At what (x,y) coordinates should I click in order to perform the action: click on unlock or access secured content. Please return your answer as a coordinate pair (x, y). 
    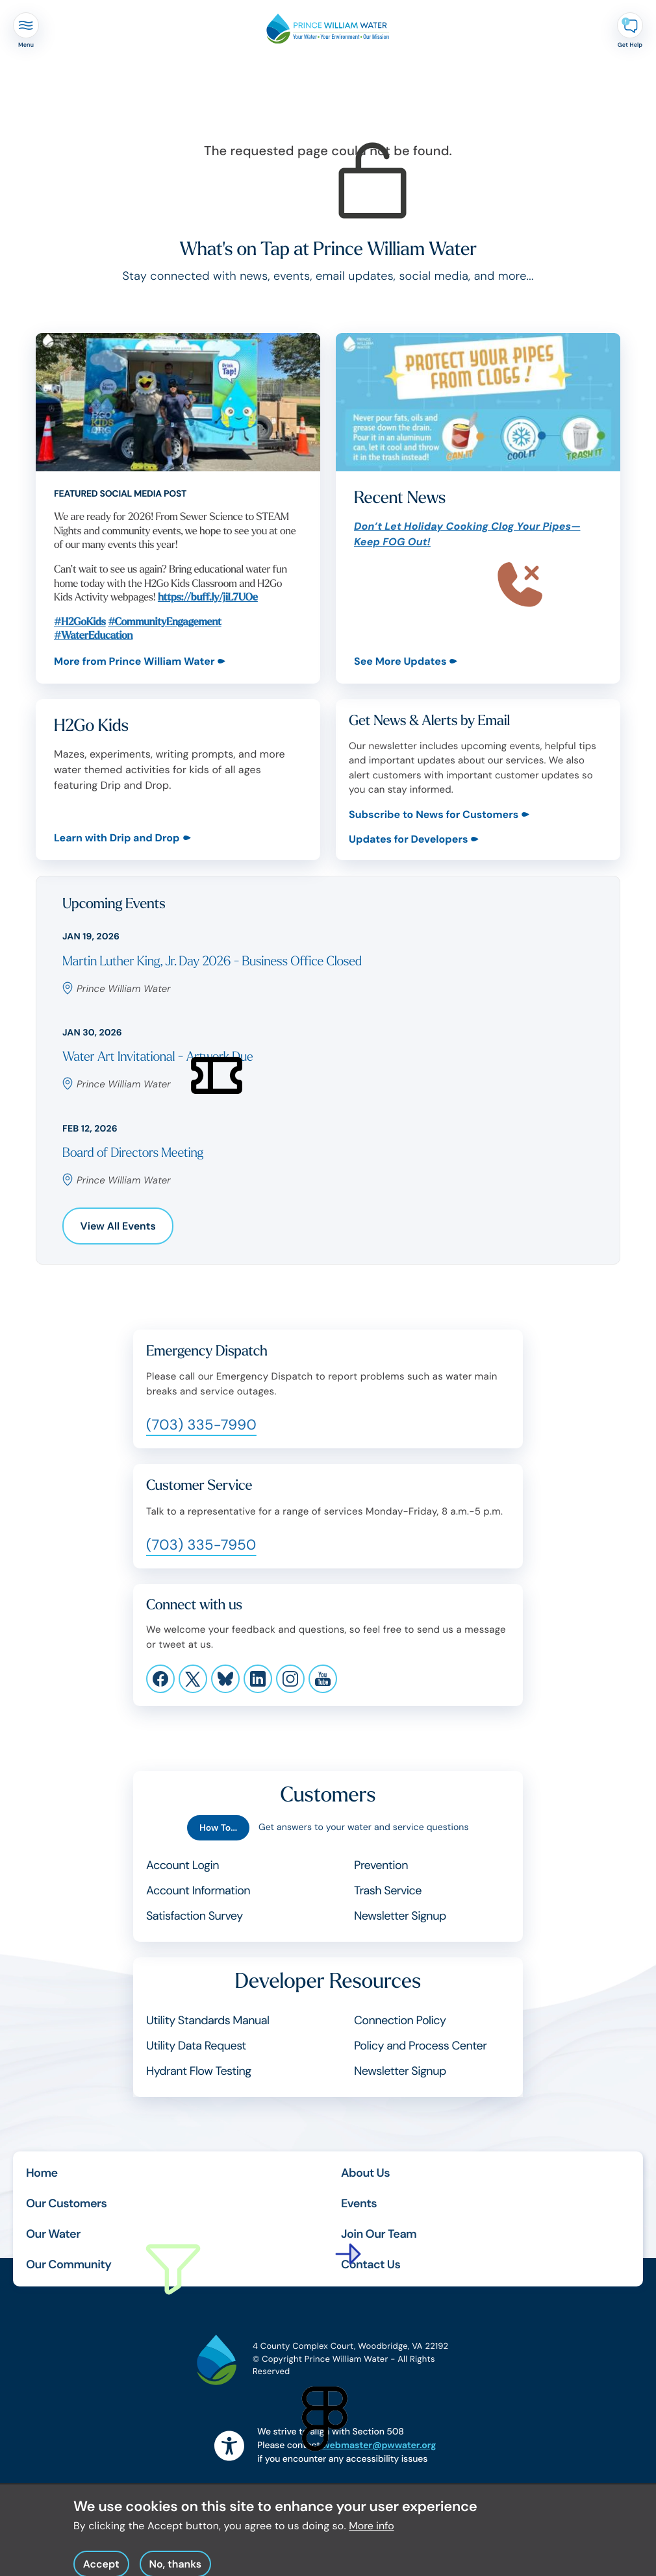
    Looking at the image, I should click on (372, 184).